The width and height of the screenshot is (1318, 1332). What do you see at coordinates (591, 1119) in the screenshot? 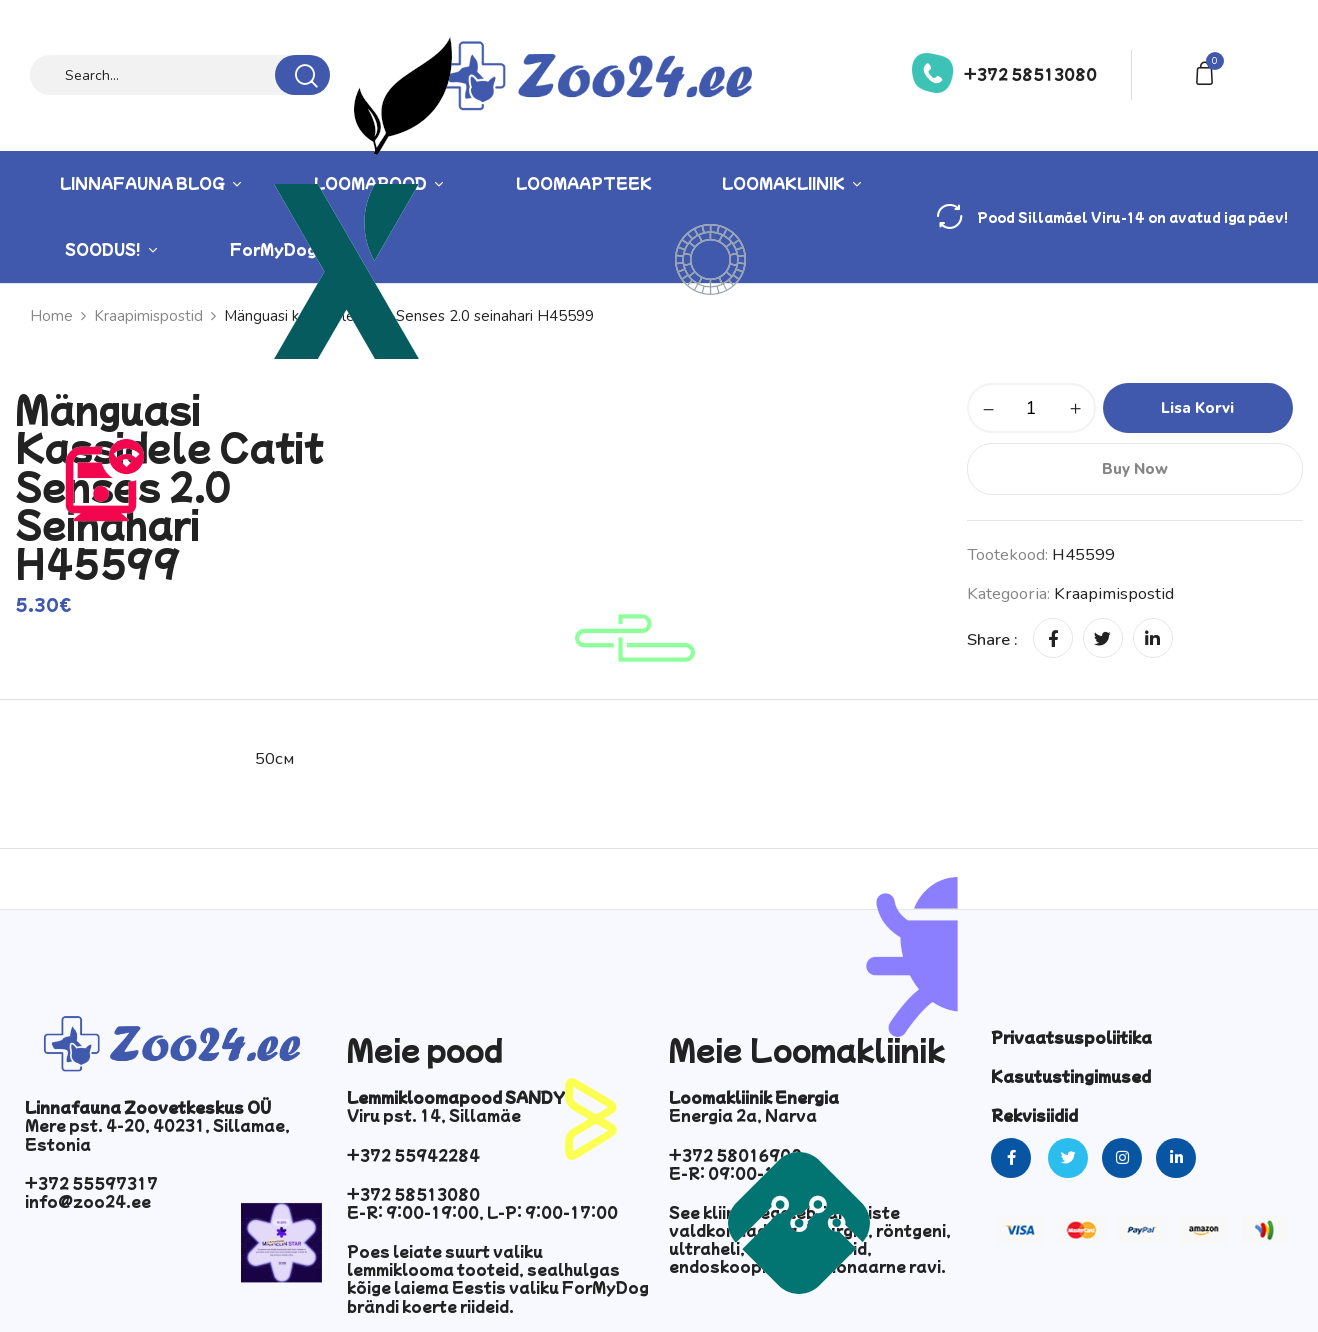
I see `BMC Software company logo` at bounding box center [591, 1119].